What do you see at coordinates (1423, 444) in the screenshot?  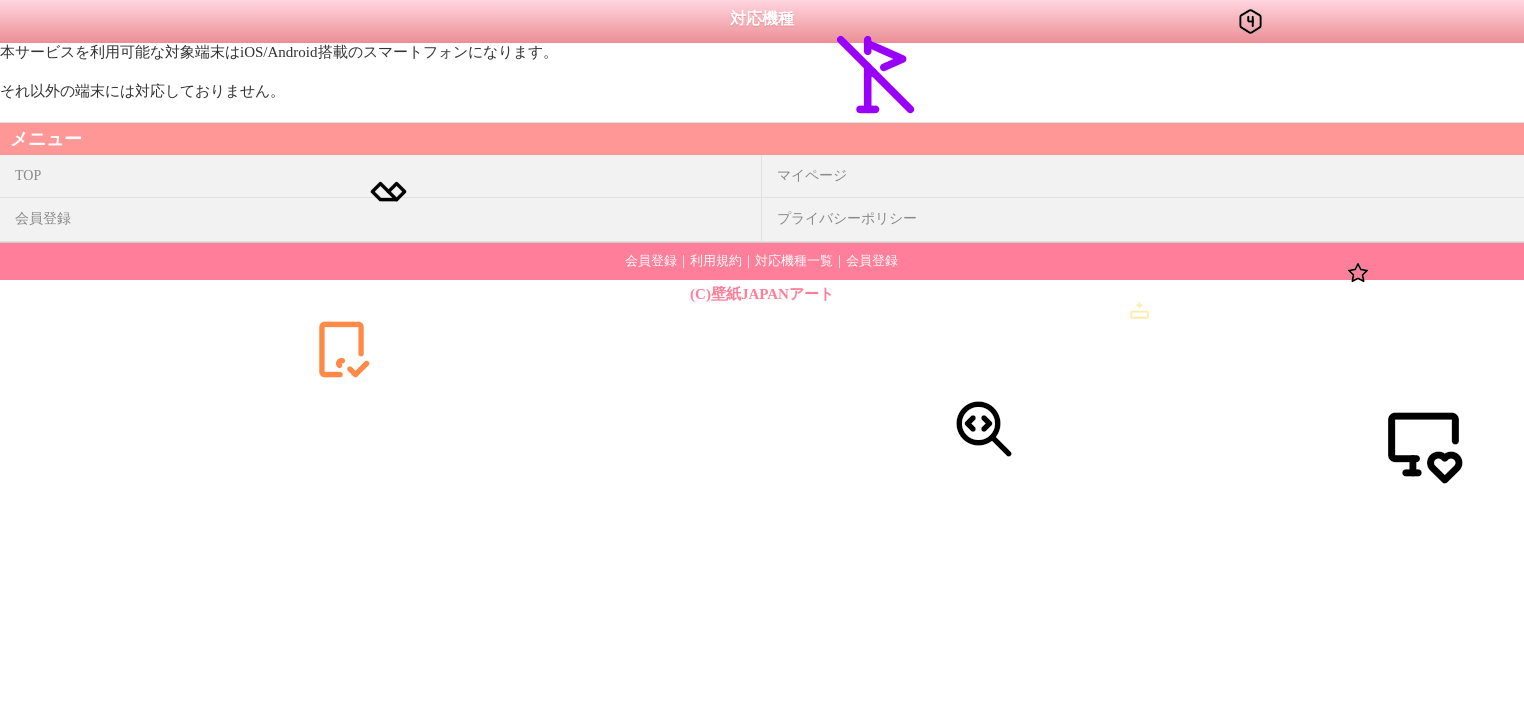 I see `add device to favorites` at bounding box center [1423, 444].